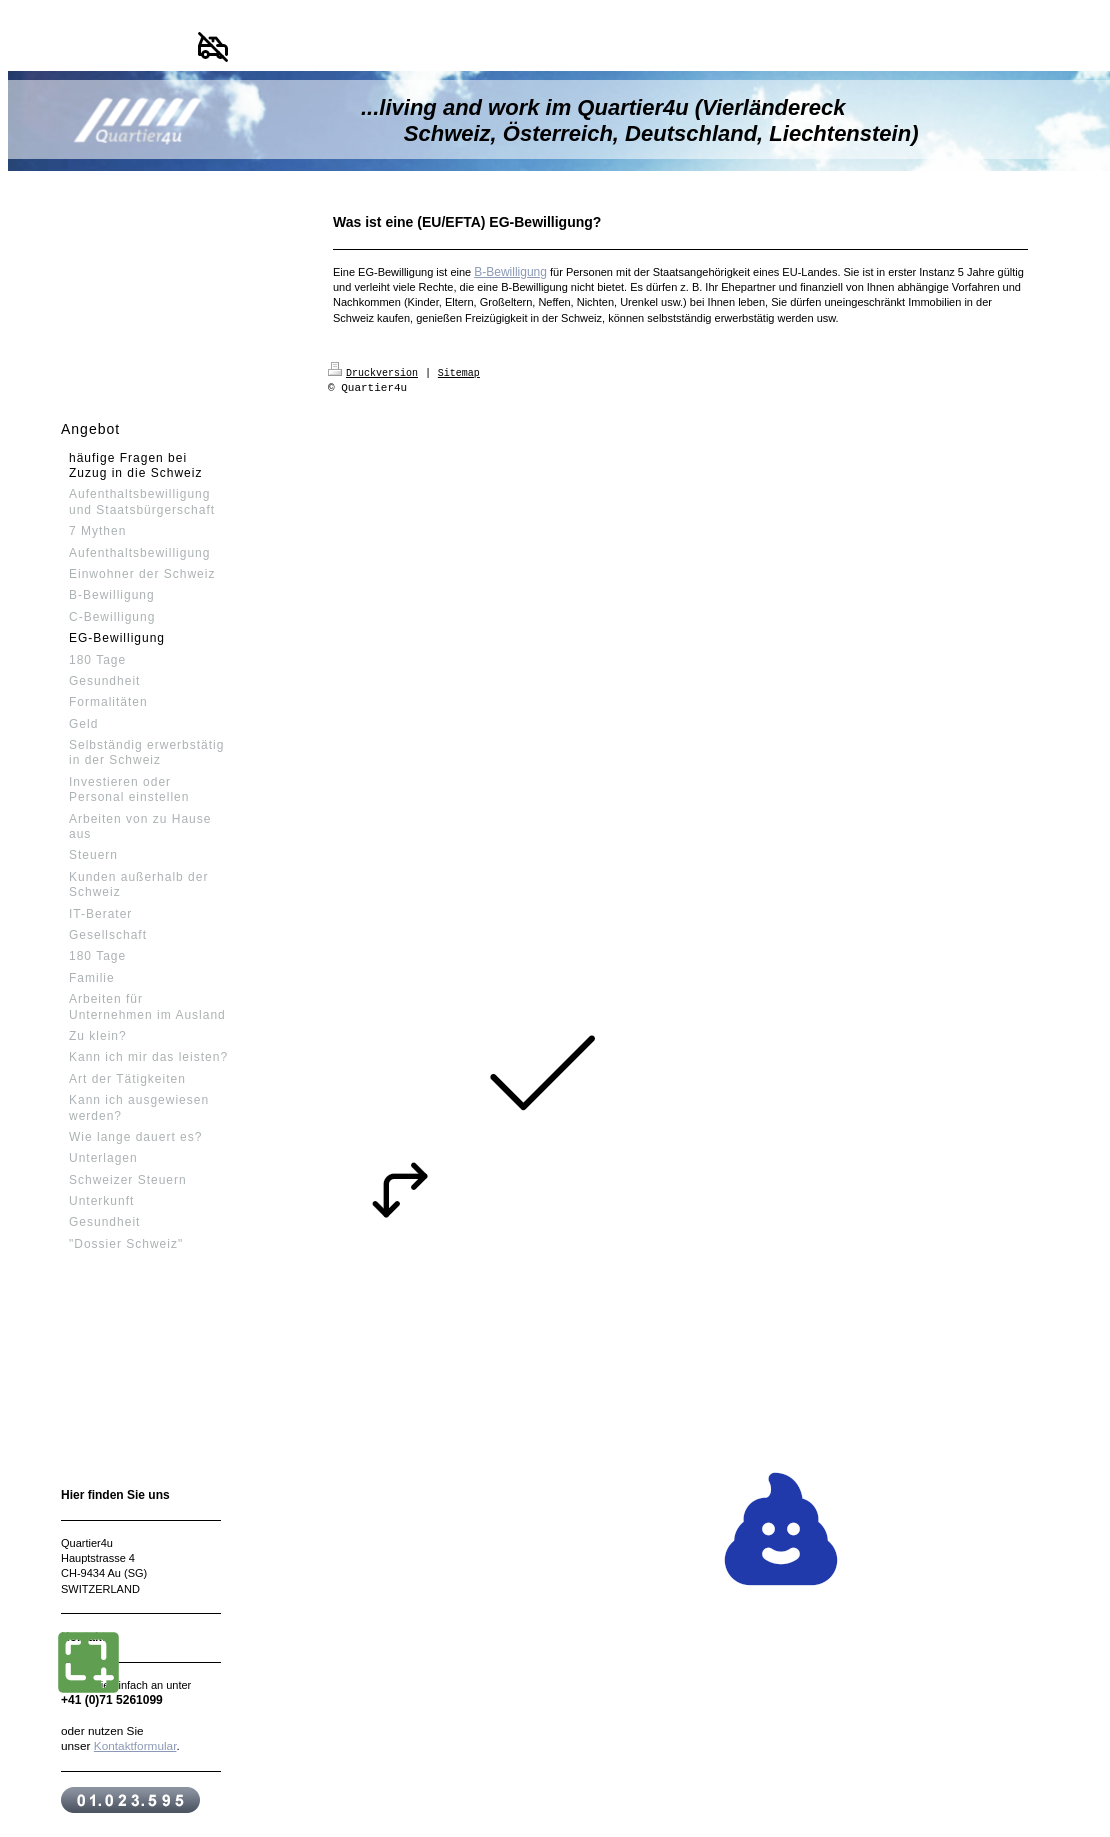  I want to click on vehicle unavailable or disabled, so click(213, 47).